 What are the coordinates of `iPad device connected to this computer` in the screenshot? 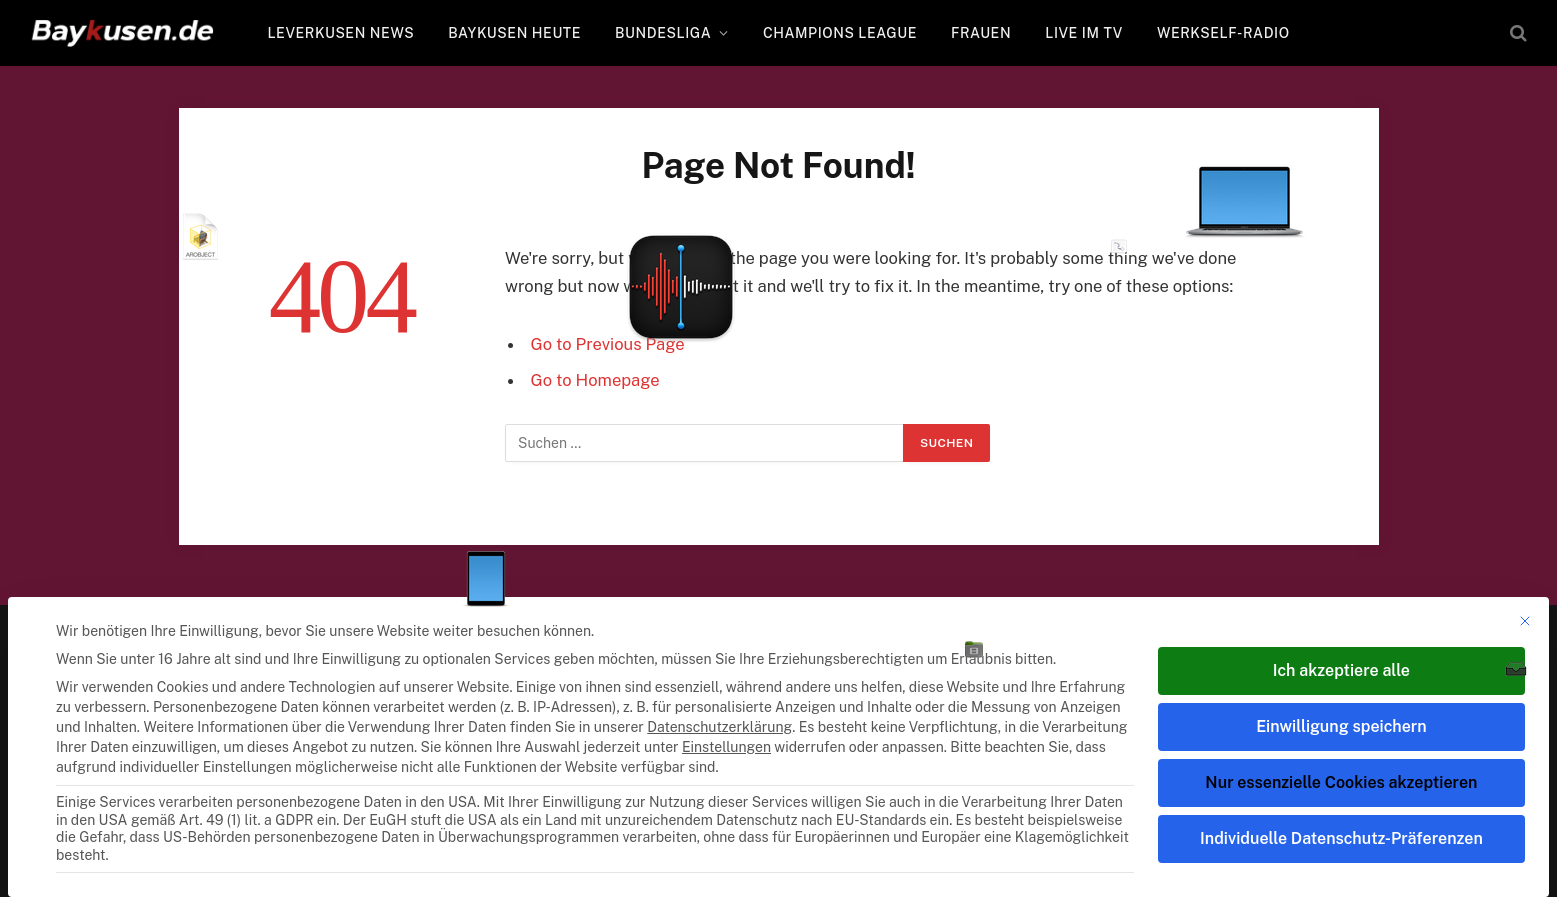 It's located at (486, 579).